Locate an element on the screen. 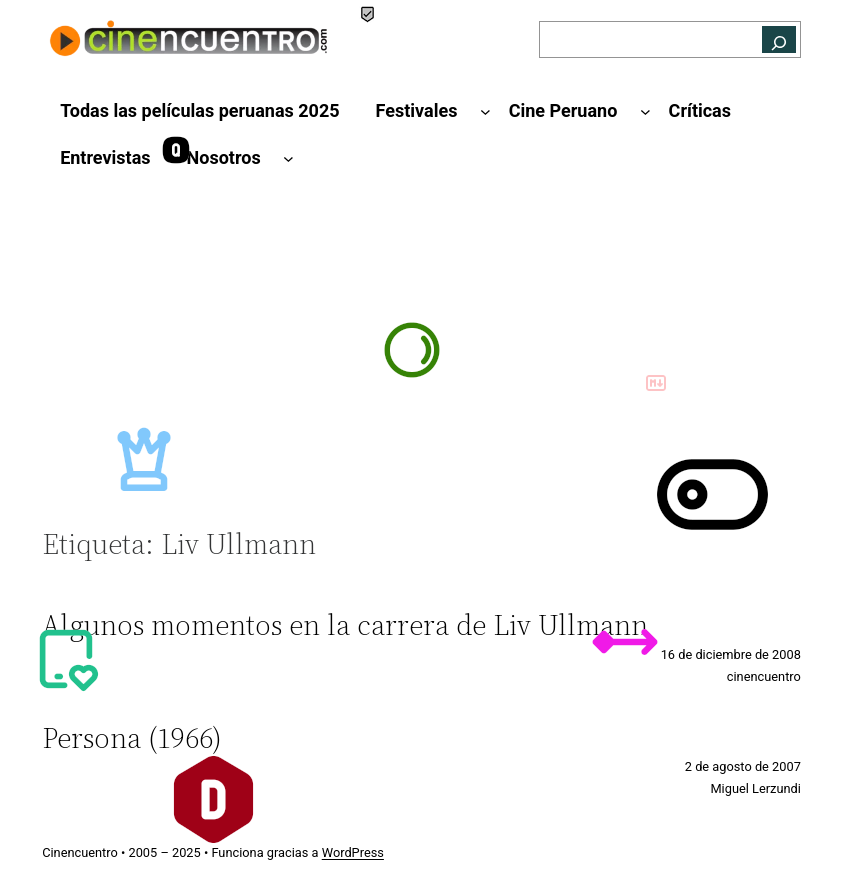  indicates a verified or visited location is located at coordinates (367, 14).